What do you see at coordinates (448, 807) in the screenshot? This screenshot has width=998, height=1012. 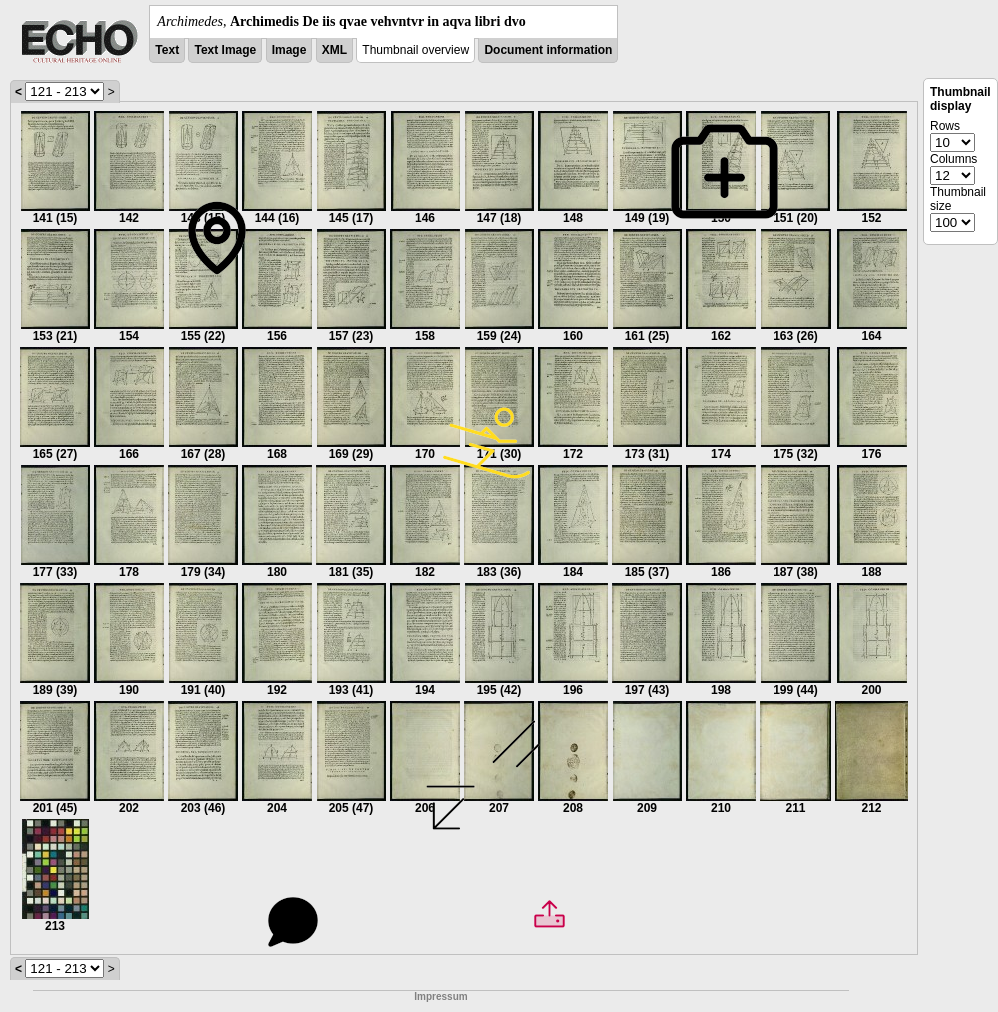 I see `move item to bottom-left corner` at bounding box center [448, 807].